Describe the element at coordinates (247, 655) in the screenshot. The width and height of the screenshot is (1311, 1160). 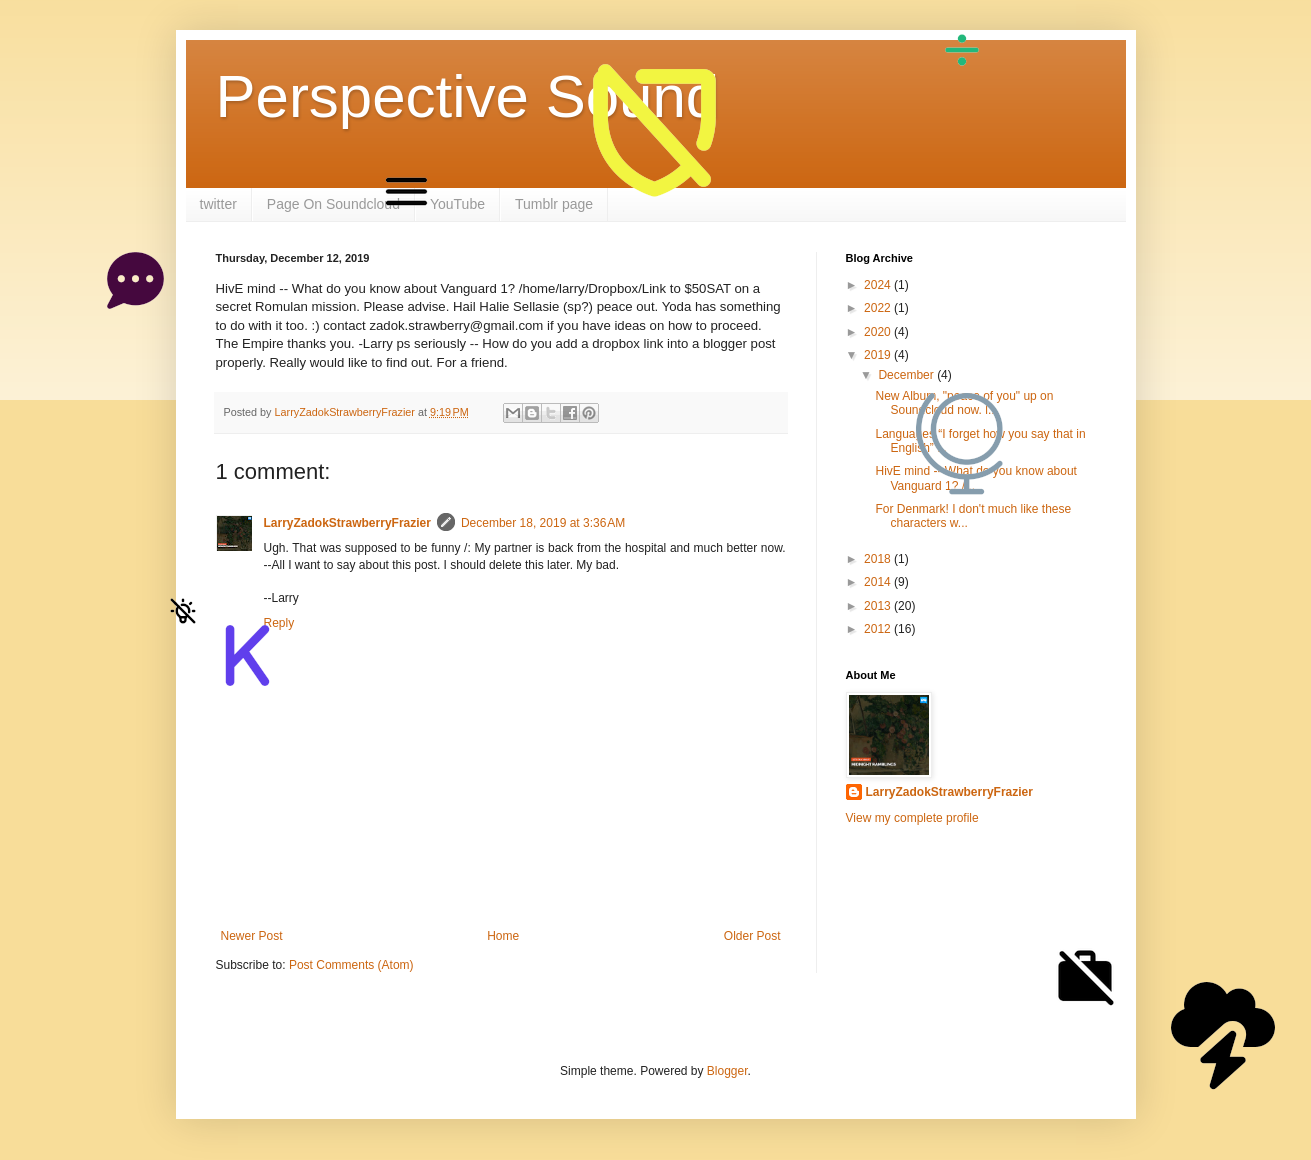
I see `represents the letter K as a keyboard shortcut indicator` at that location.